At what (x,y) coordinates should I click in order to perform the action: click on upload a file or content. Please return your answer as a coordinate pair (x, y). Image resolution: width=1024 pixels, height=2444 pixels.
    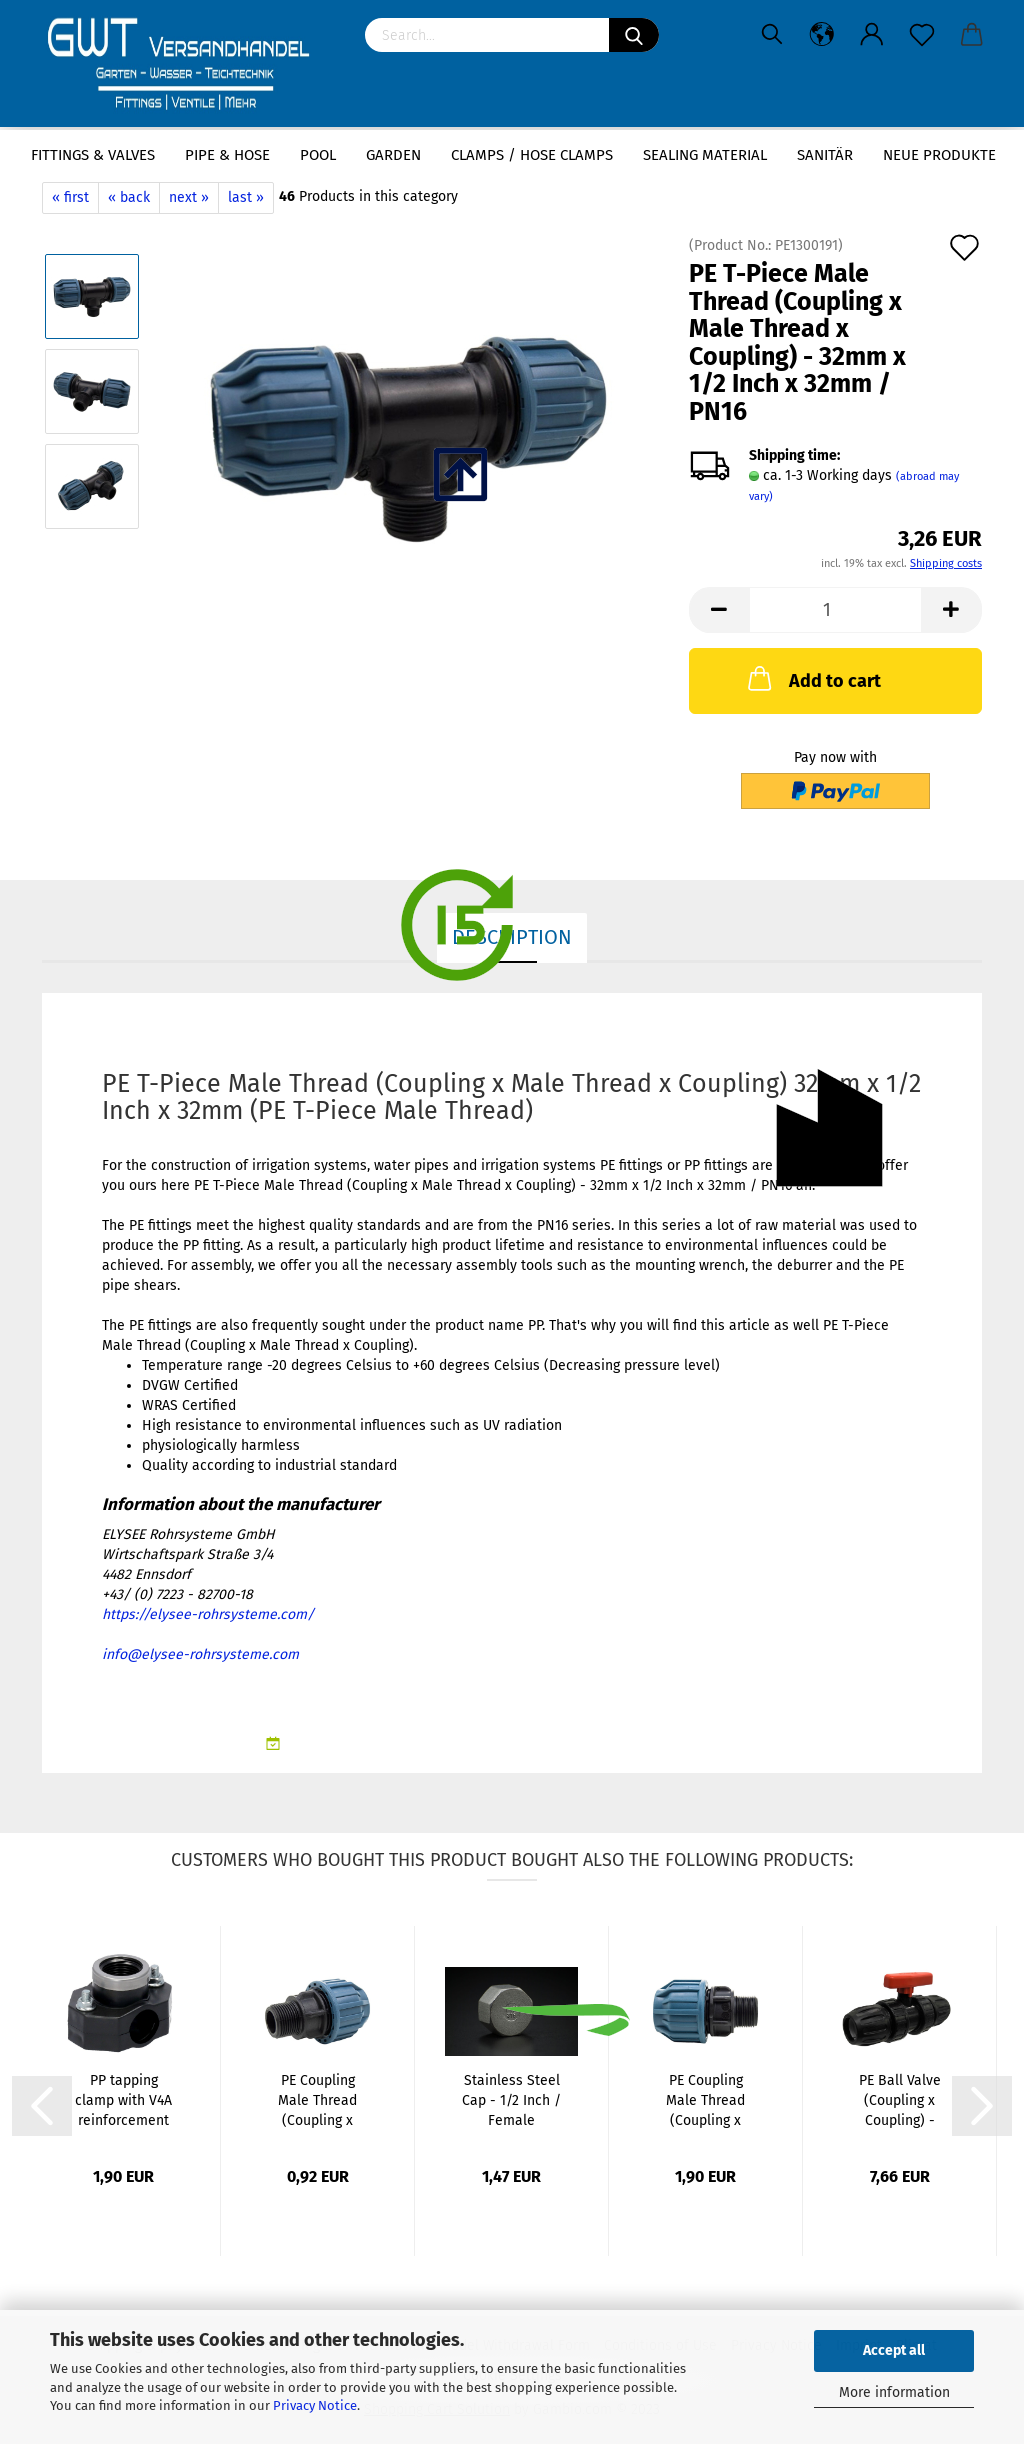
    Looking at the image, I should click on (460, 474).